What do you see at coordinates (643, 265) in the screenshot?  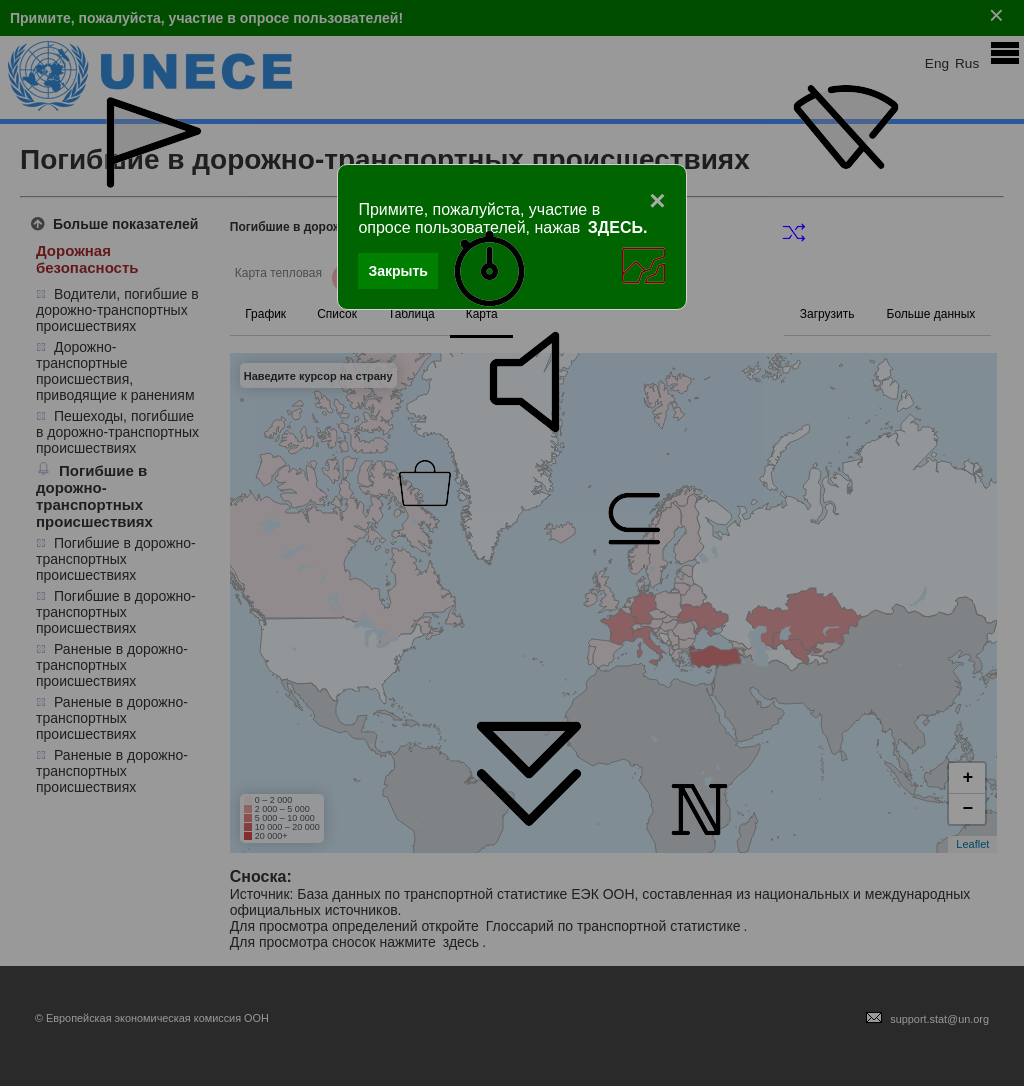 I see `indicates a broken or corrupted image file` at bounding box center [643, 265].